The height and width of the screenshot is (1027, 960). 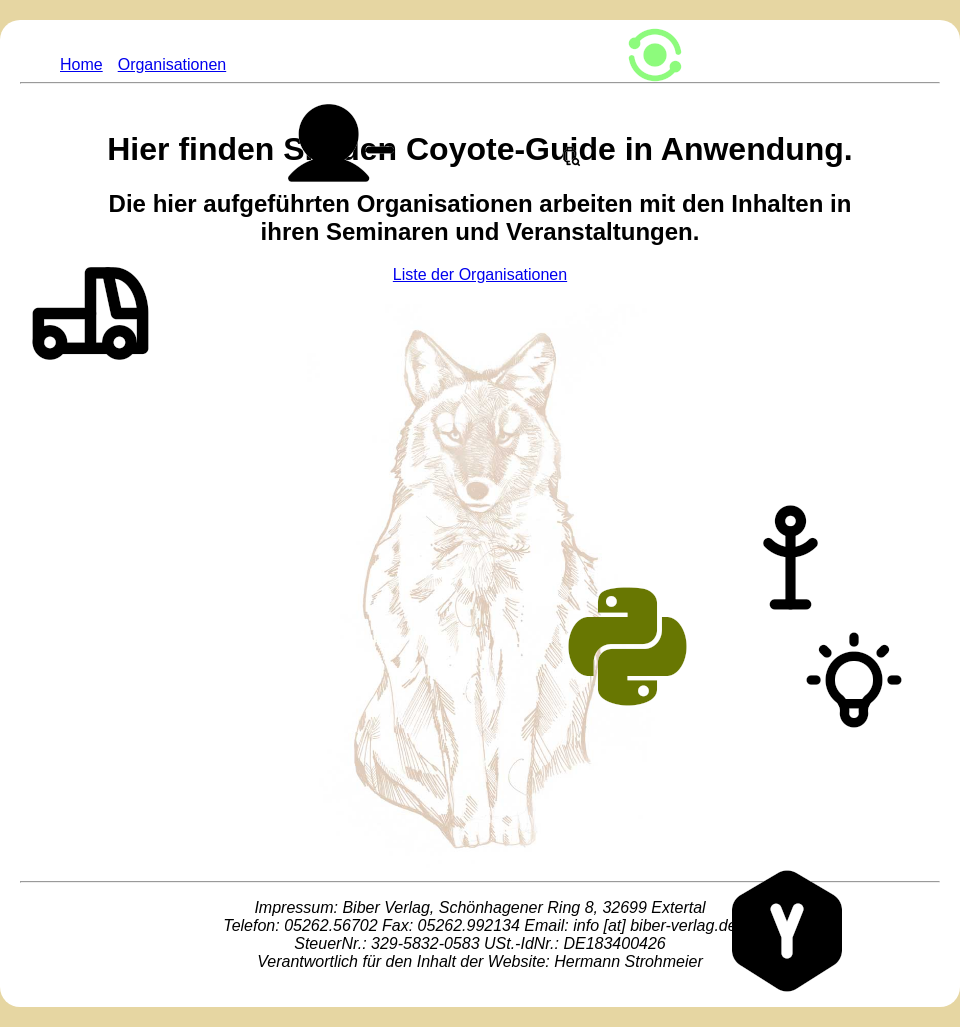 What do you see at coordinates (337, 146) in the screenshot?
I see `remove a user or contact` at bounding box center [337, 146].